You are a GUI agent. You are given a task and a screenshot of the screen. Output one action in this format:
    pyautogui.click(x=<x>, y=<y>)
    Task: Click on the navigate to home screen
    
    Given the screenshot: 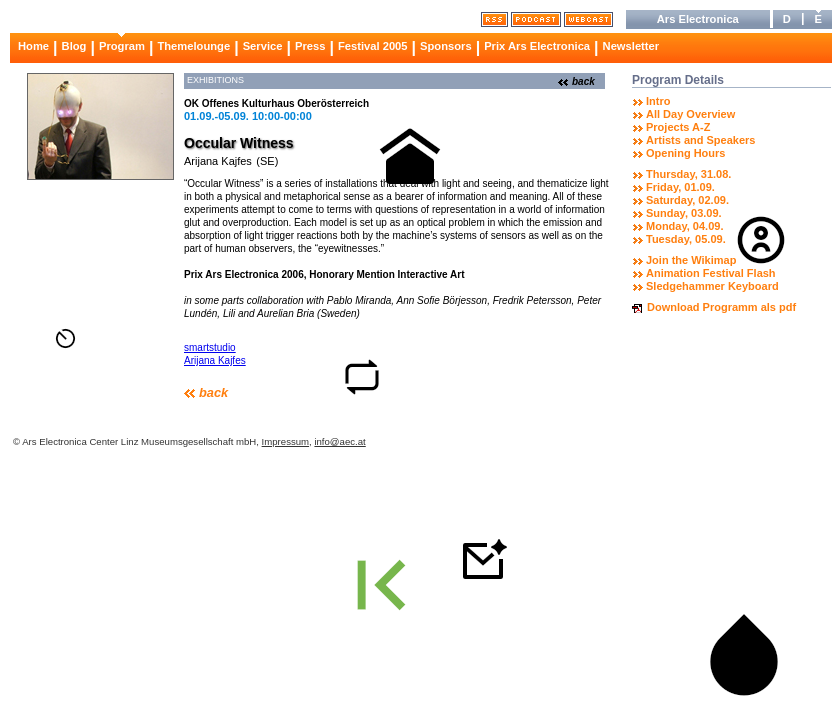 What is the action you would take?
    pyautogui.click(x=410, y=157)
    